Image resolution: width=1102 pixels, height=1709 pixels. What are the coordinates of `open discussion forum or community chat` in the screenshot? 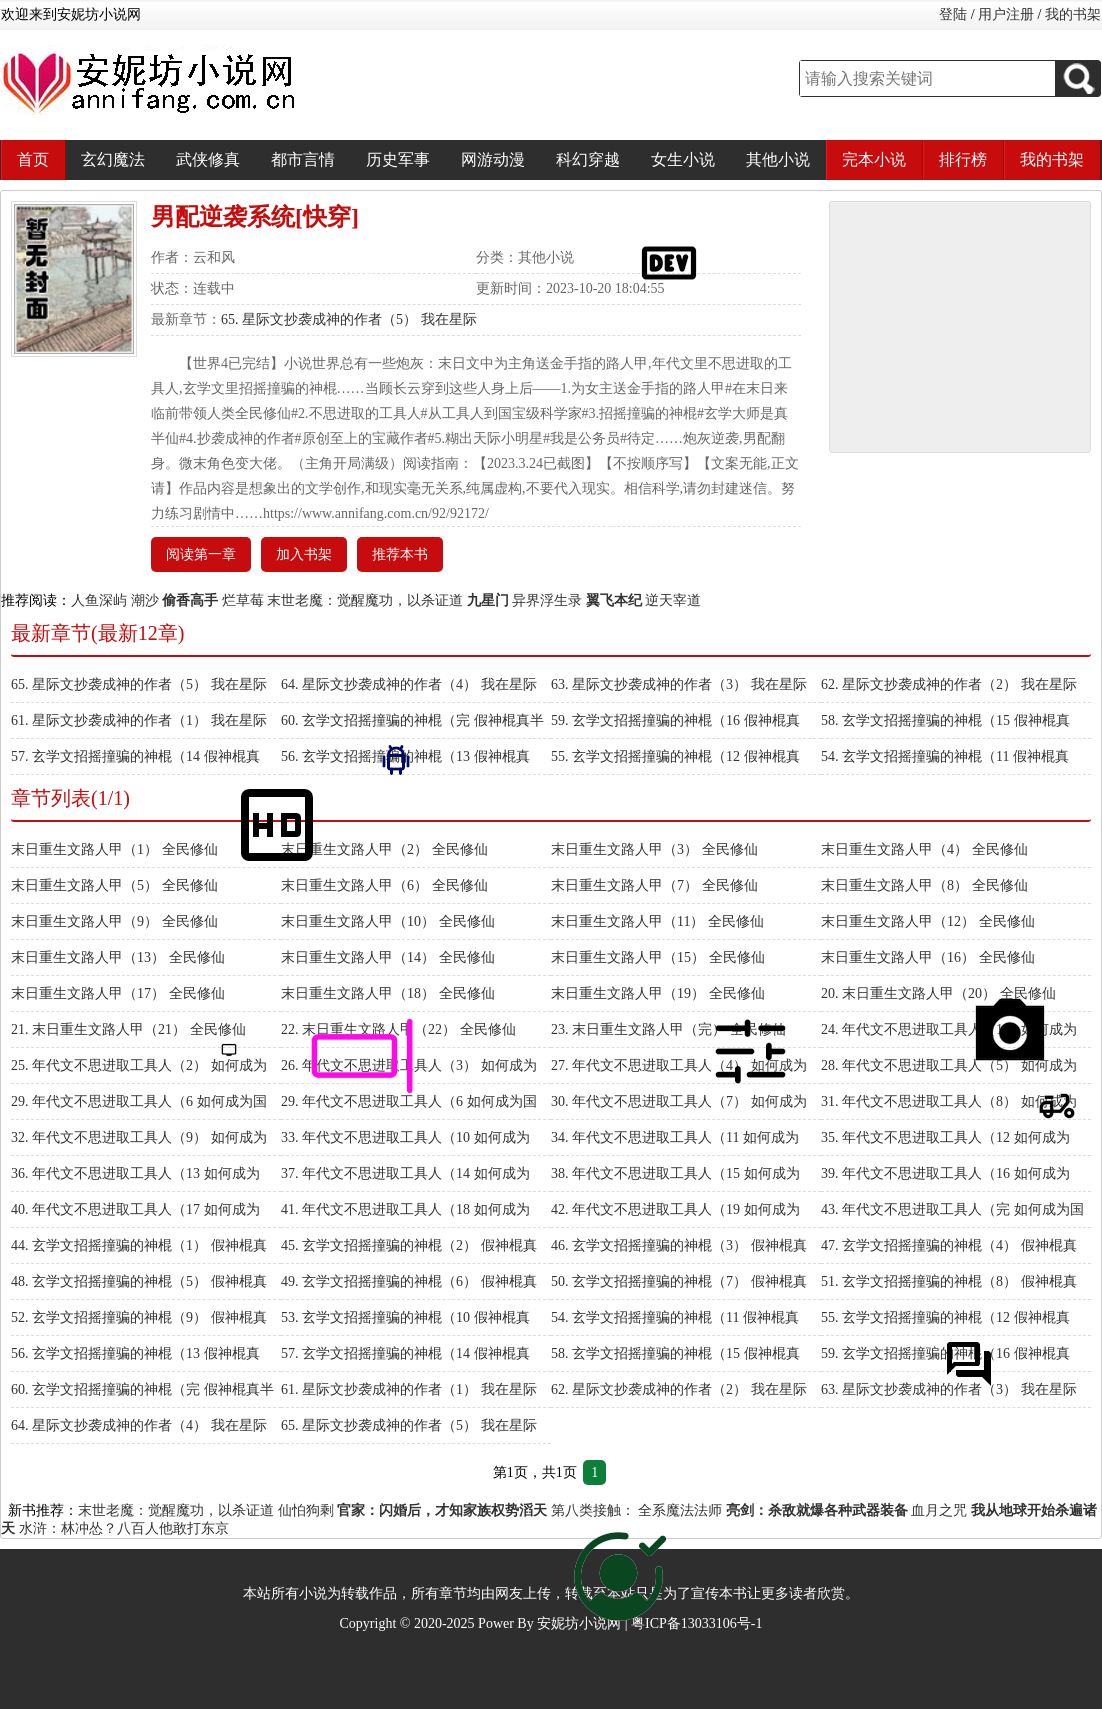 It's located at (969, 1364).